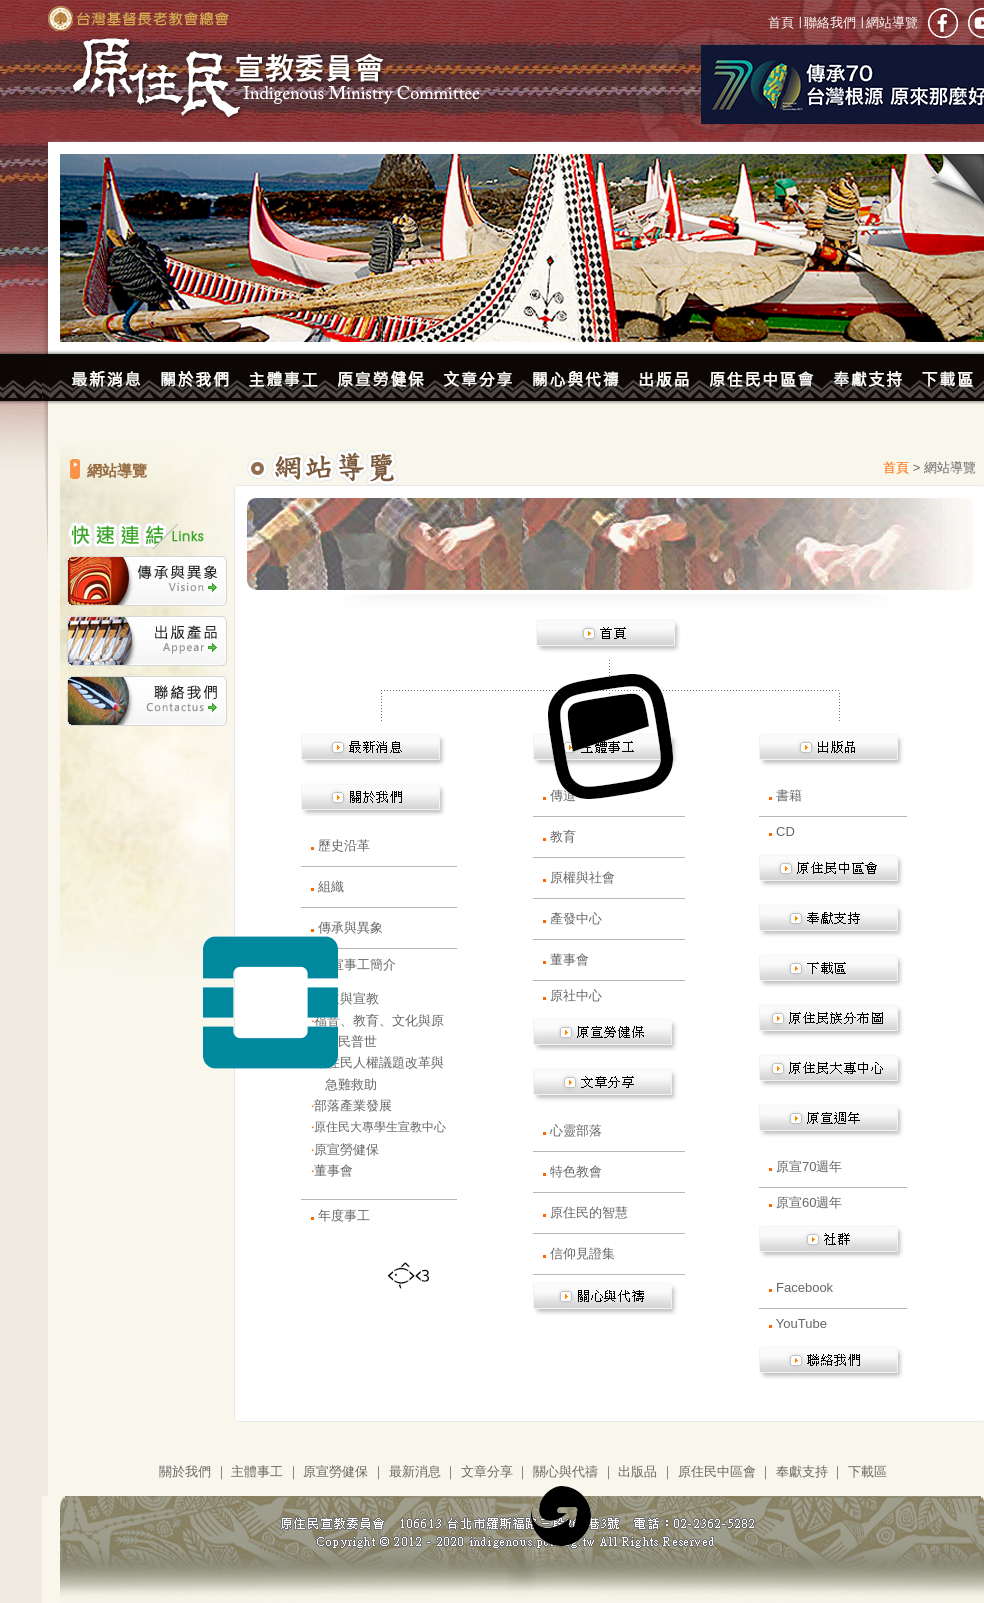 The height and width of the screenshot is (1603, 984). What do you see at coordinates (561, 1516) in the screenshot?
I see `open the MoneyGram app` at bounding box center [561, 1516].